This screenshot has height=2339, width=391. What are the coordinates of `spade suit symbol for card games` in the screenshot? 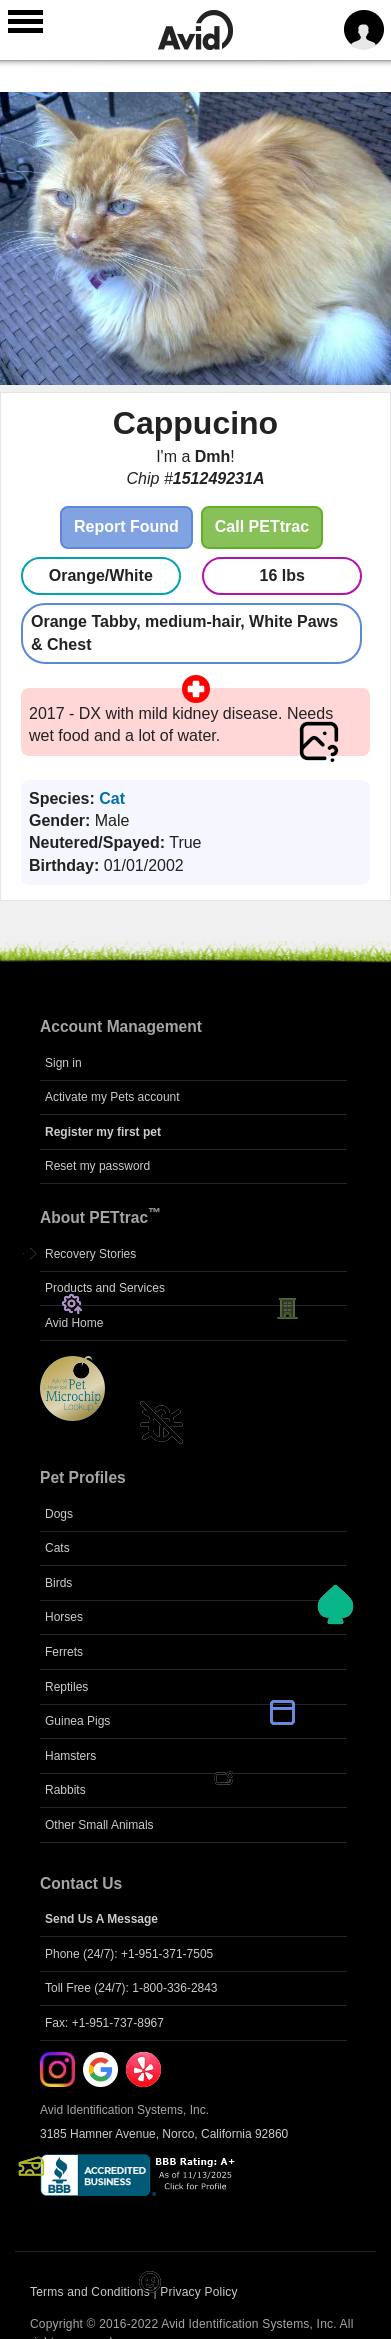 It's located at (335, 1604).